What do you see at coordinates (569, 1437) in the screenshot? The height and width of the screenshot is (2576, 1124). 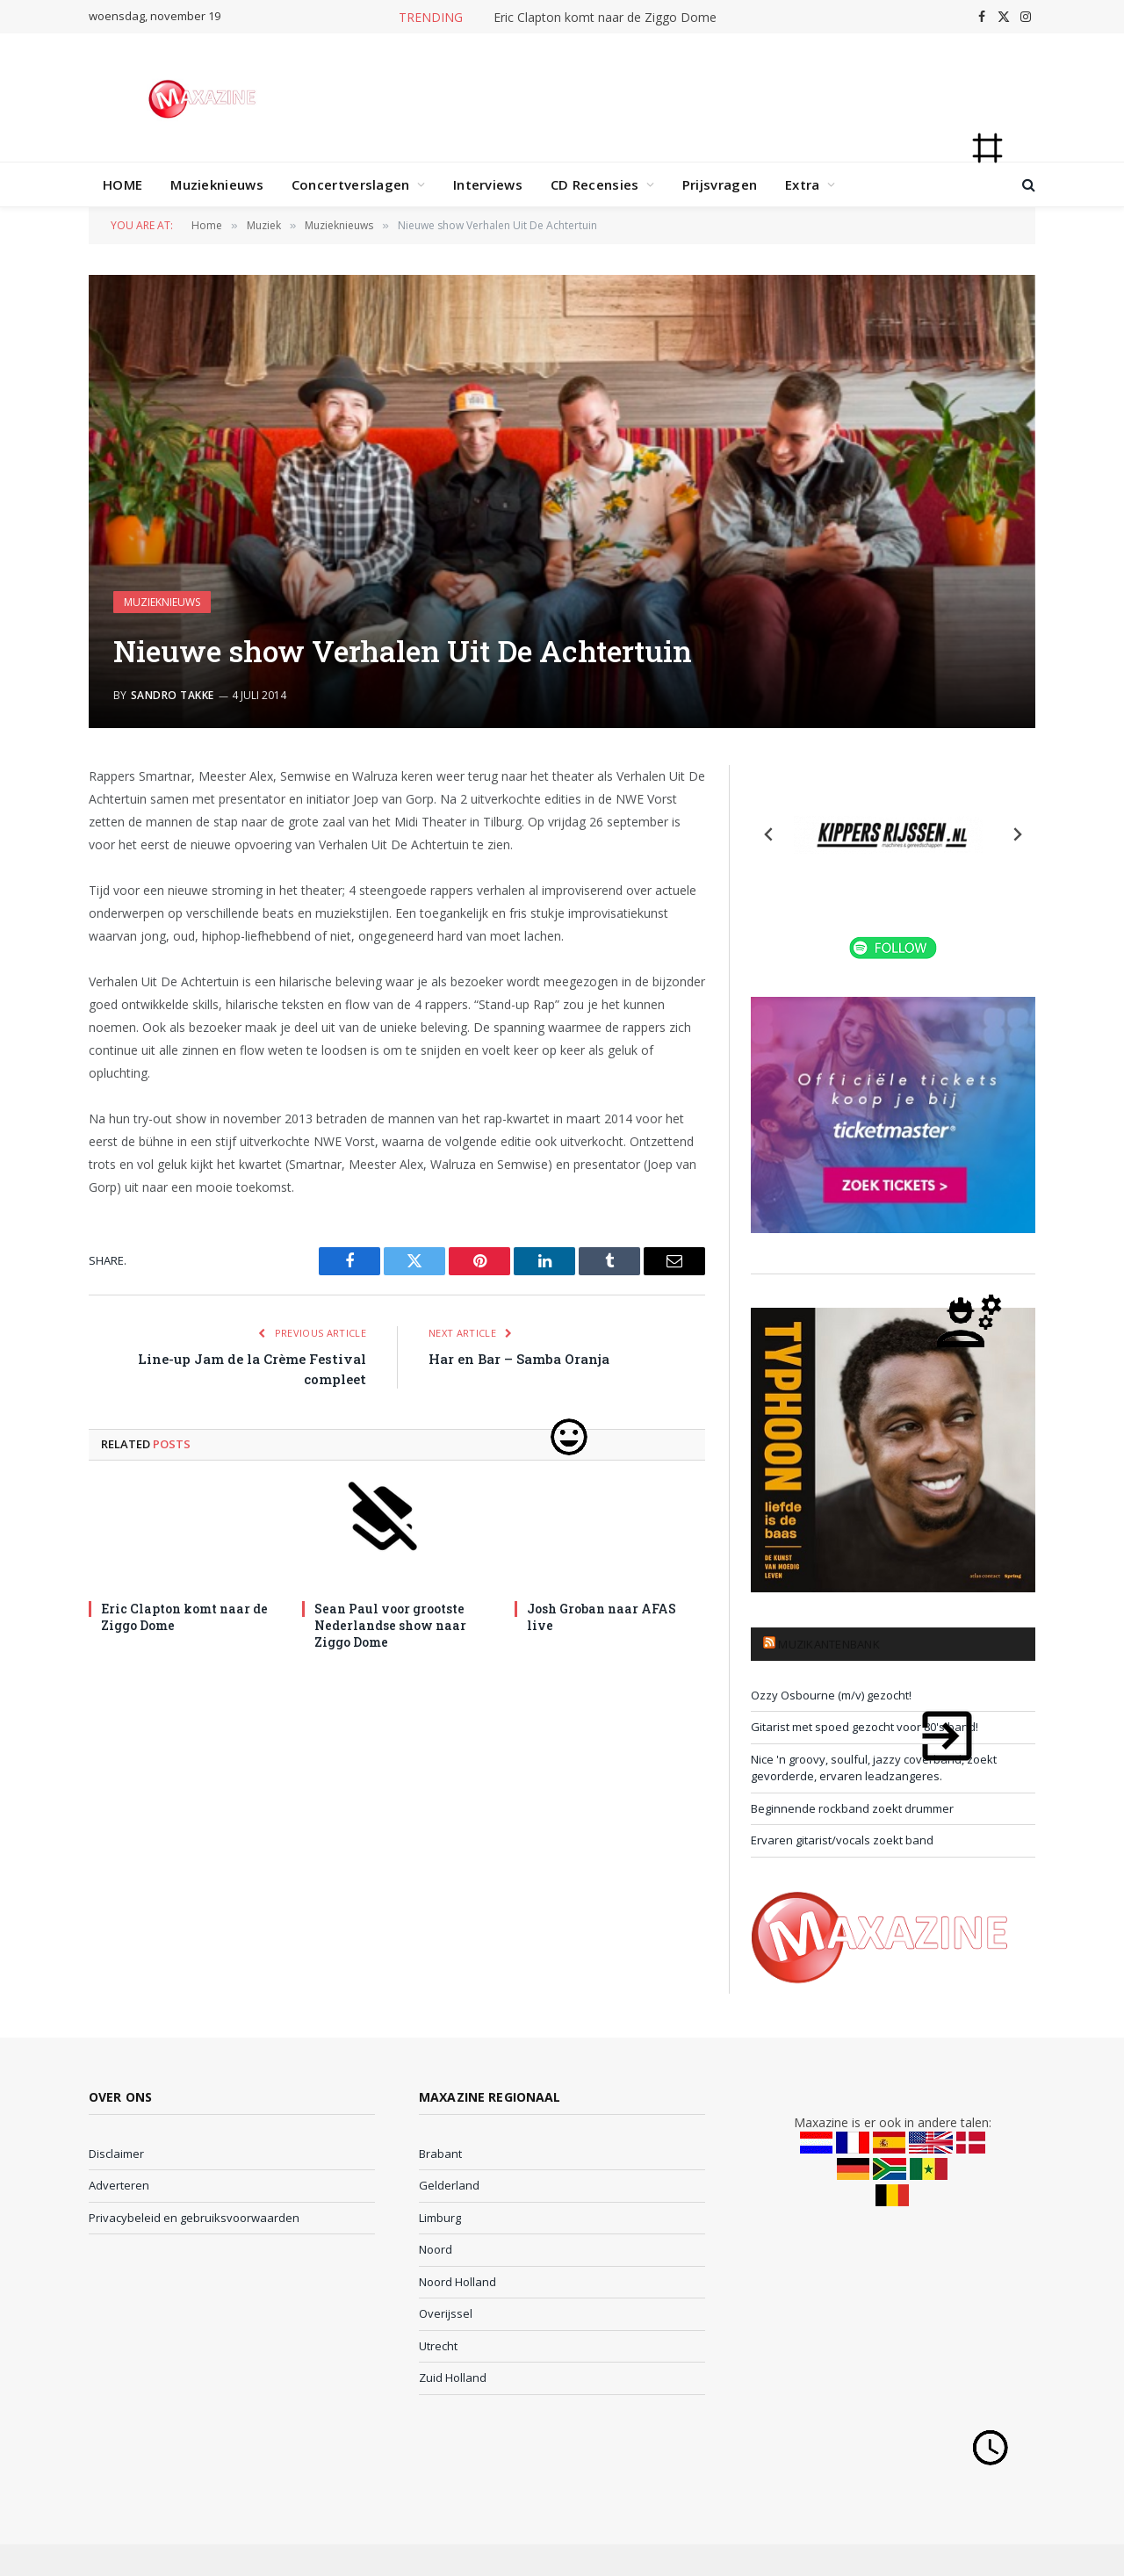 I see `insert an emoji or emoticon` at bounding box center [569, 1437].